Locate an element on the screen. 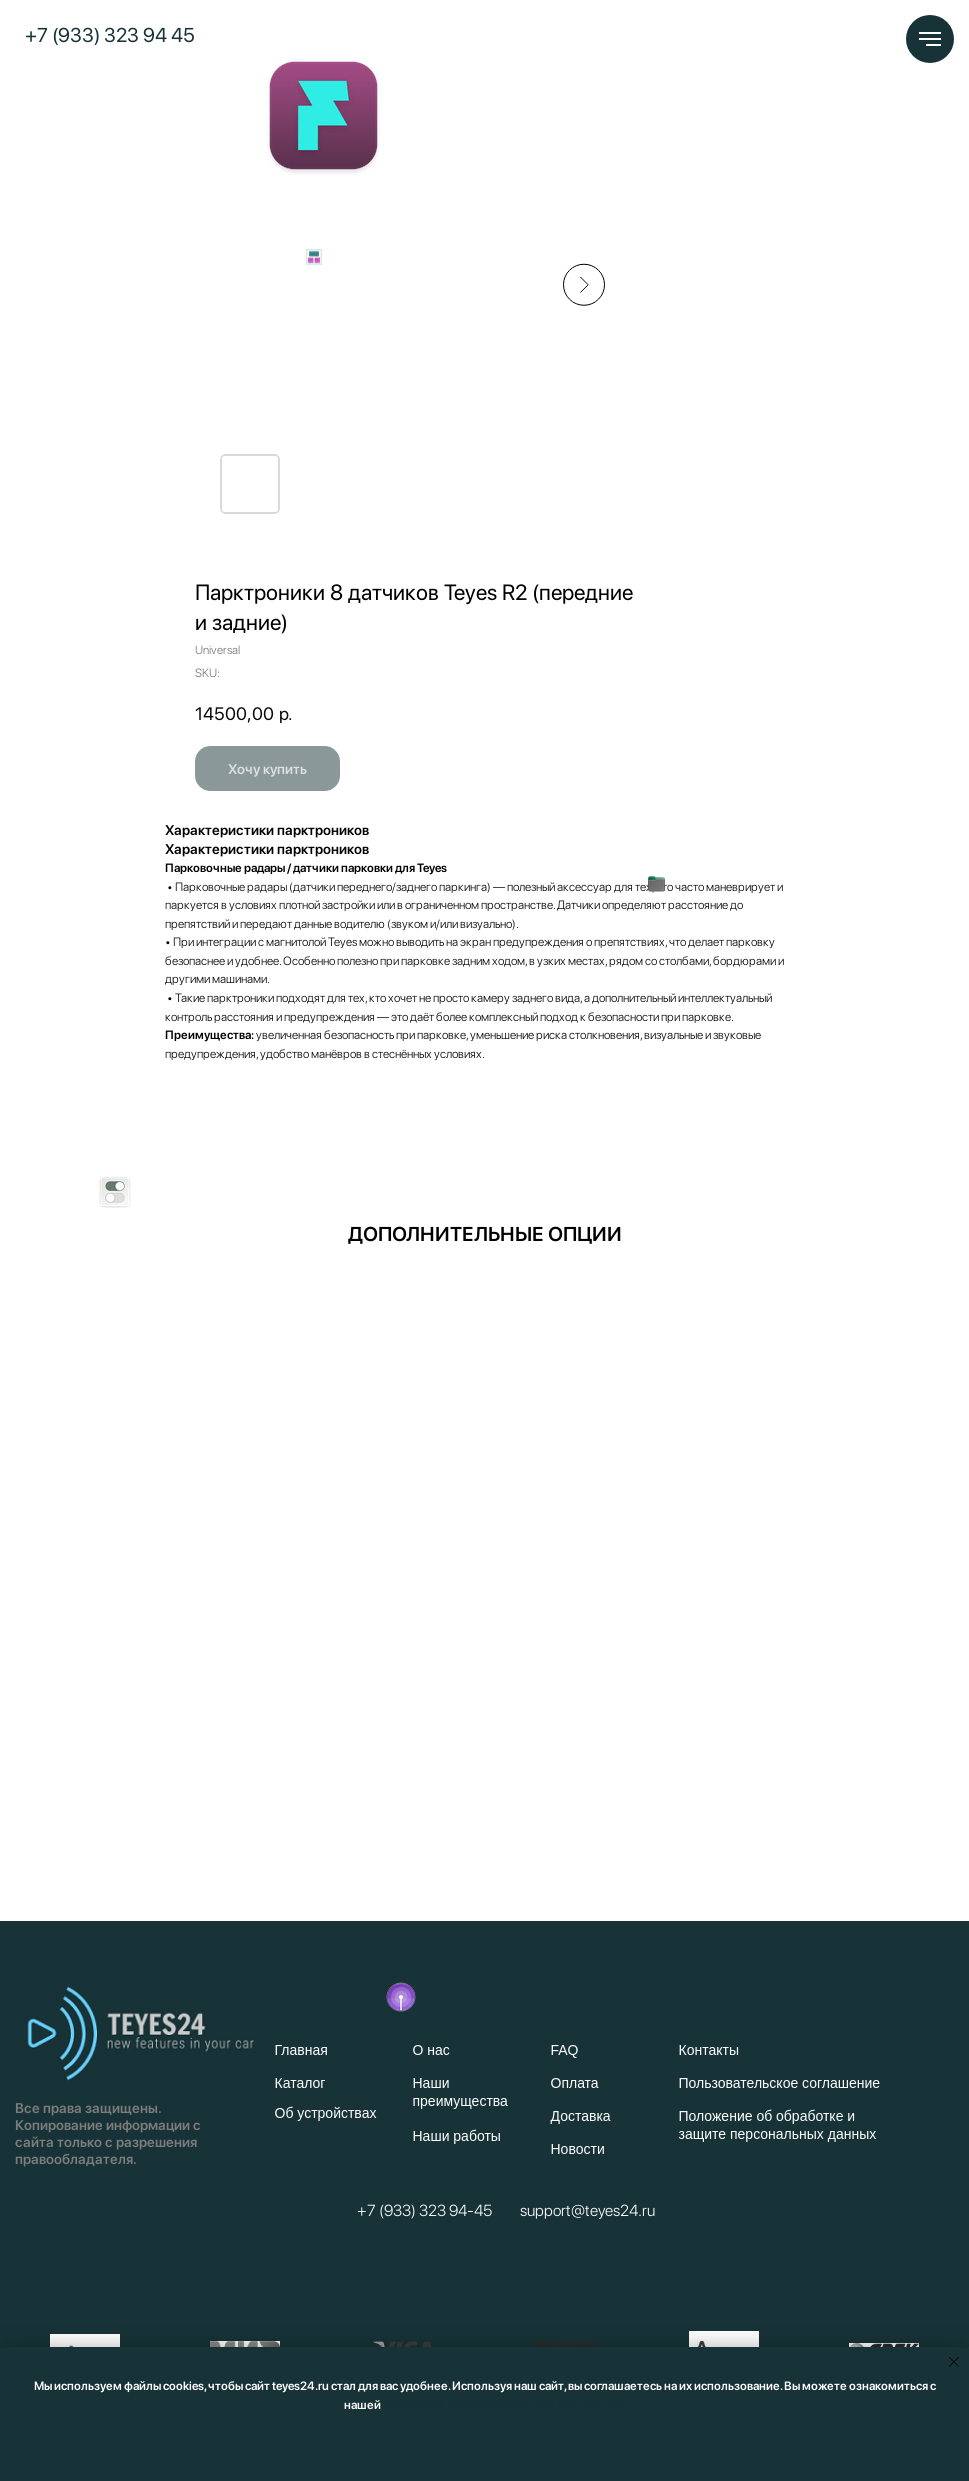  open system settings or preferences is located at coordinates (115, 1192).